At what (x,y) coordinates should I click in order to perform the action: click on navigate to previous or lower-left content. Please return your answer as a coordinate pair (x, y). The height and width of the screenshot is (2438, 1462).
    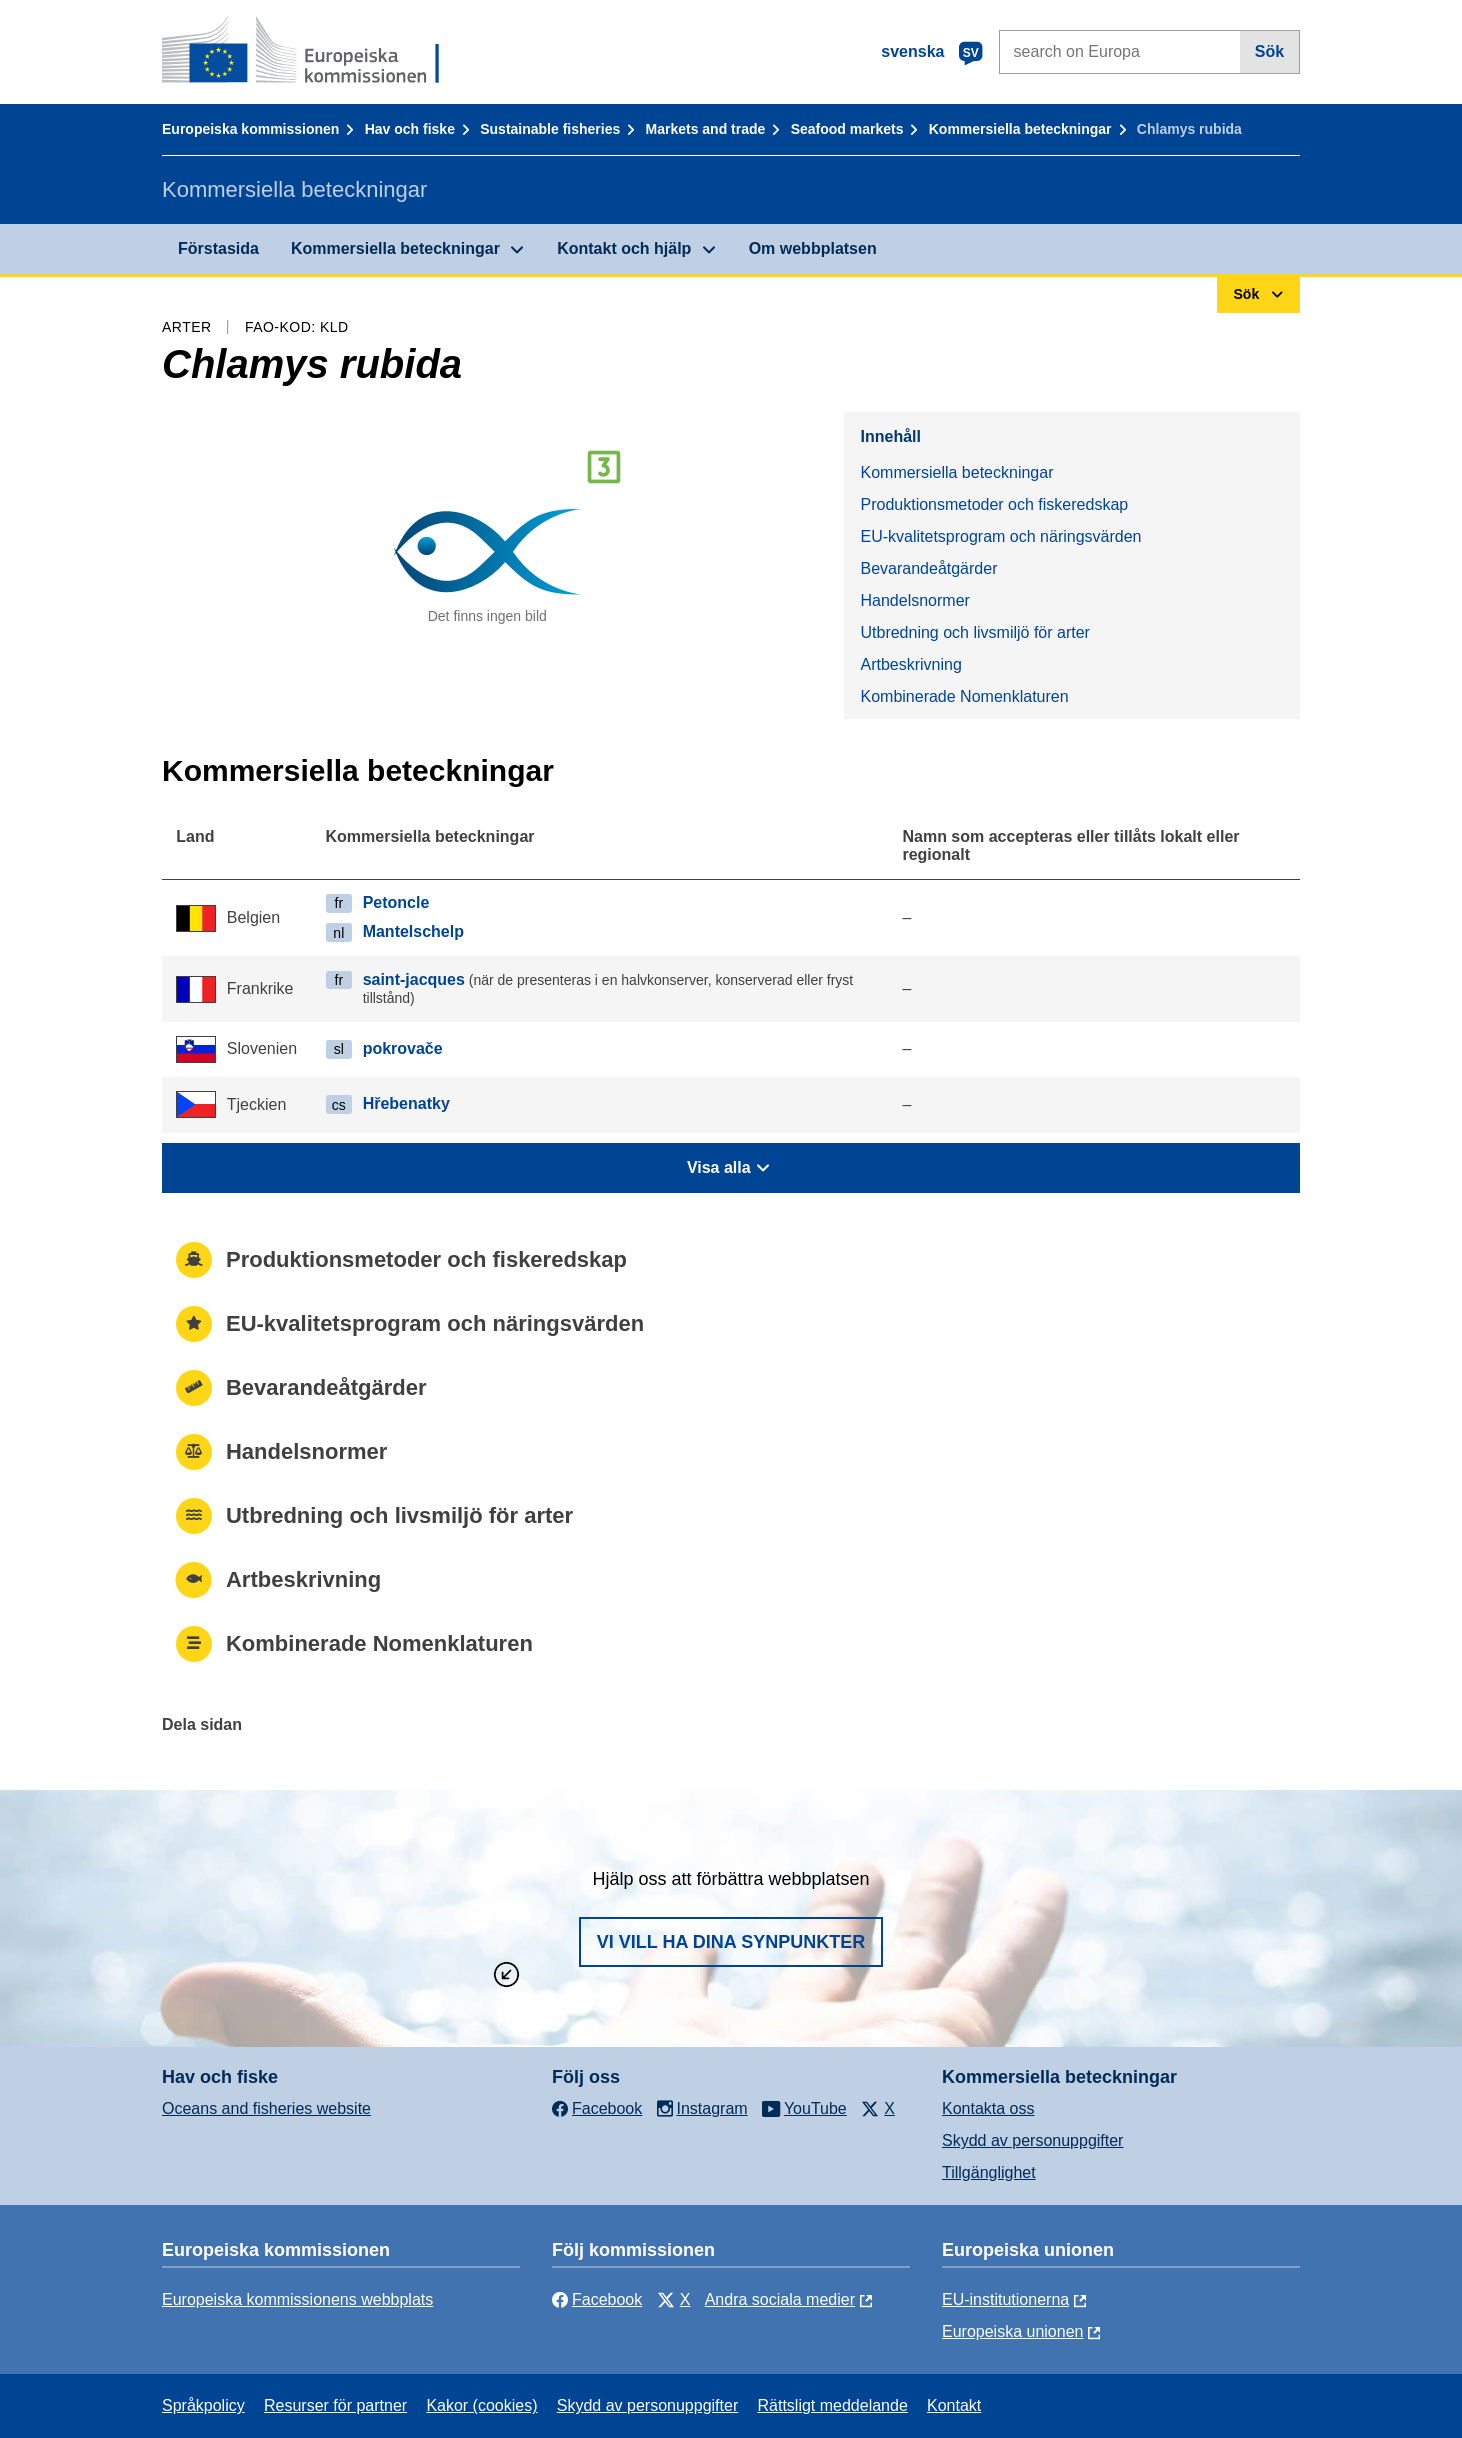
    Looking at the image, I should click on (506, 1974).